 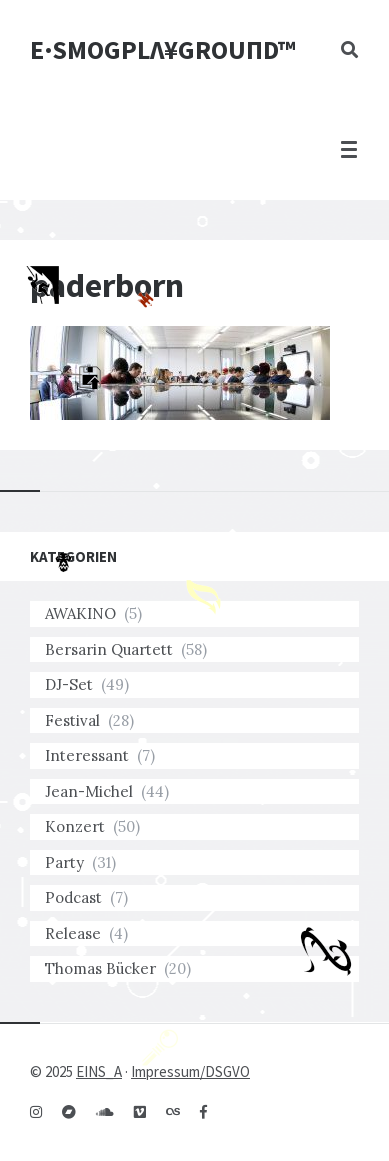 I want to click on access mountain climbing or rock climbing activities, so click(x=40, y=285).